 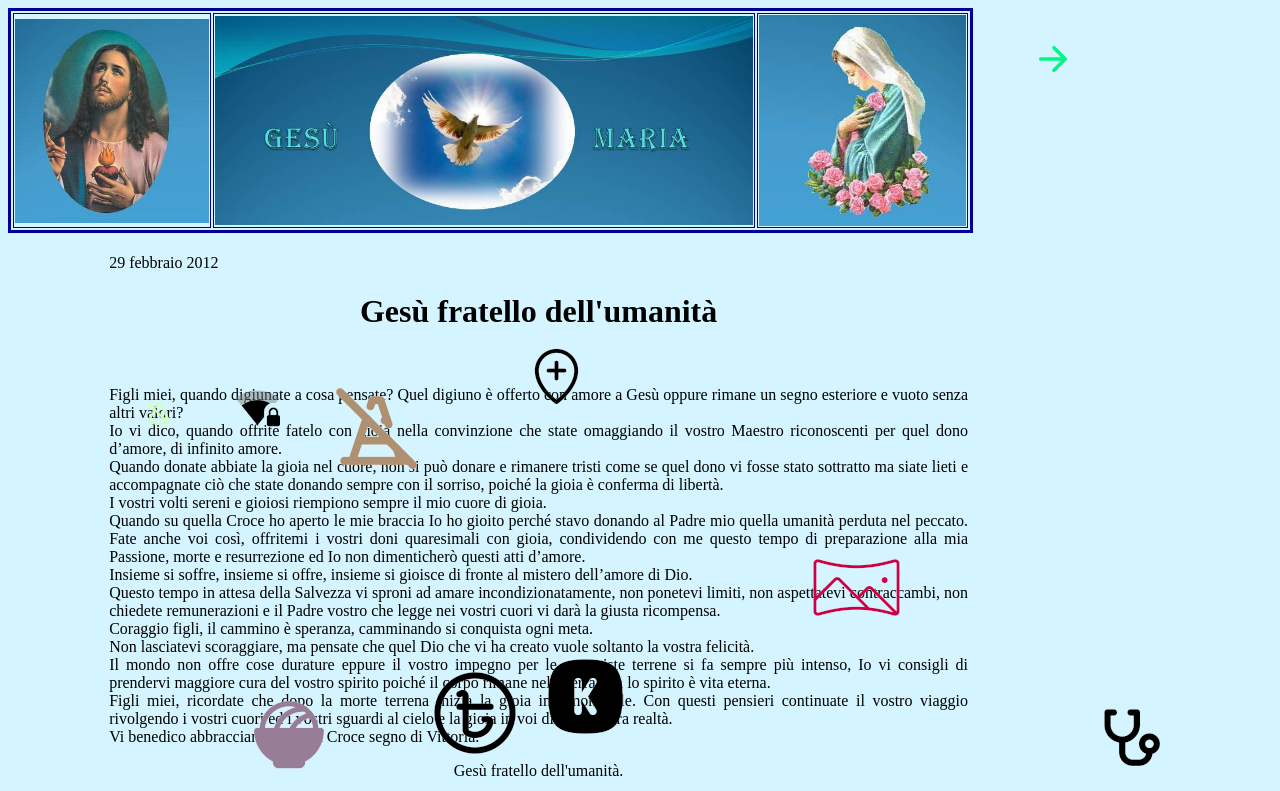 What do you see at coordinates (856, 587) in the screenshot?
I see `view panorama or wide-angle photos` at bounding box center [856, 587].